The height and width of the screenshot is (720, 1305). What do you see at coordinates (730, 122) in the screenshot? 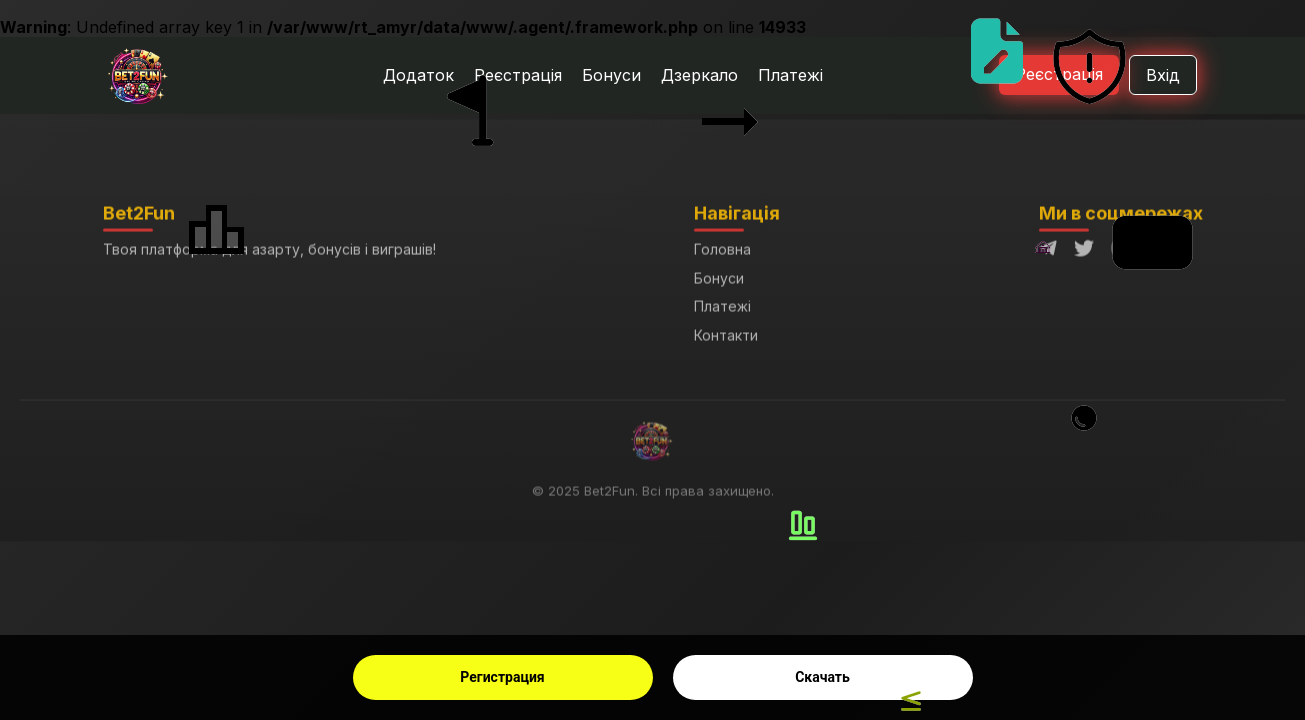
I see `proceed to the next step` at bounding box center [730, 122].